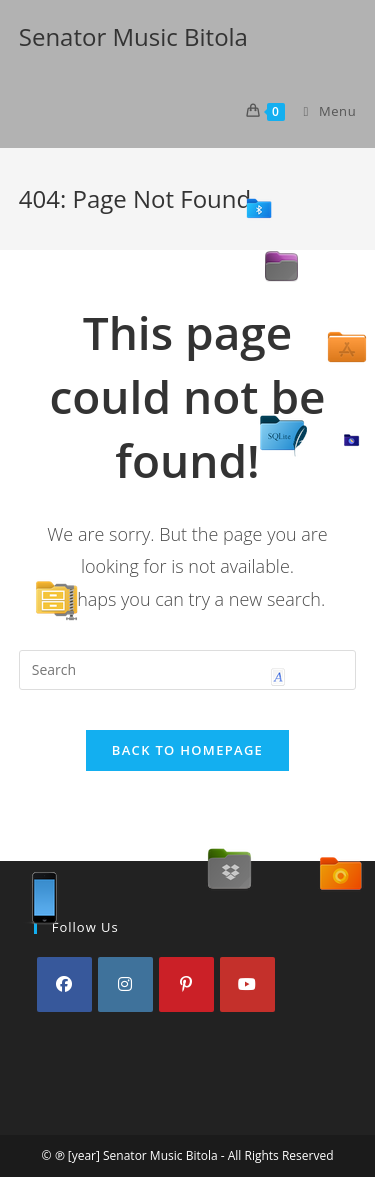 This screenshot has height=1177, width=375. I want to click on open wondershare pixcut project folder, so click(351, 440).